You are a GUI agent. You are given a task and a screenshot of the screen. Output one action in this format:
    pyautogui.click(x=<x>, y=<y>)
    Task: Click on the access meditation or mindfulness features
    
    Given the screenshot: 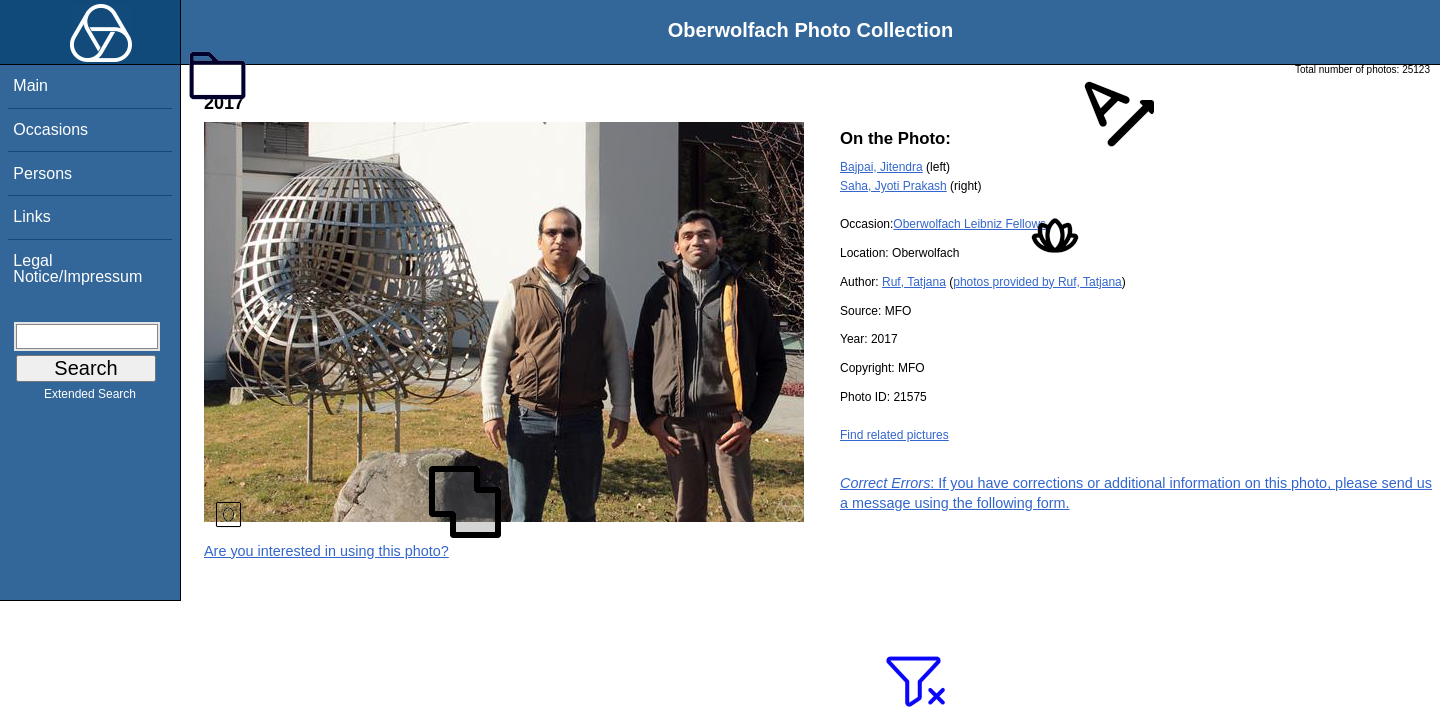 What is the action you would take?
    pyautogui.click(x=1055, y=237)
    